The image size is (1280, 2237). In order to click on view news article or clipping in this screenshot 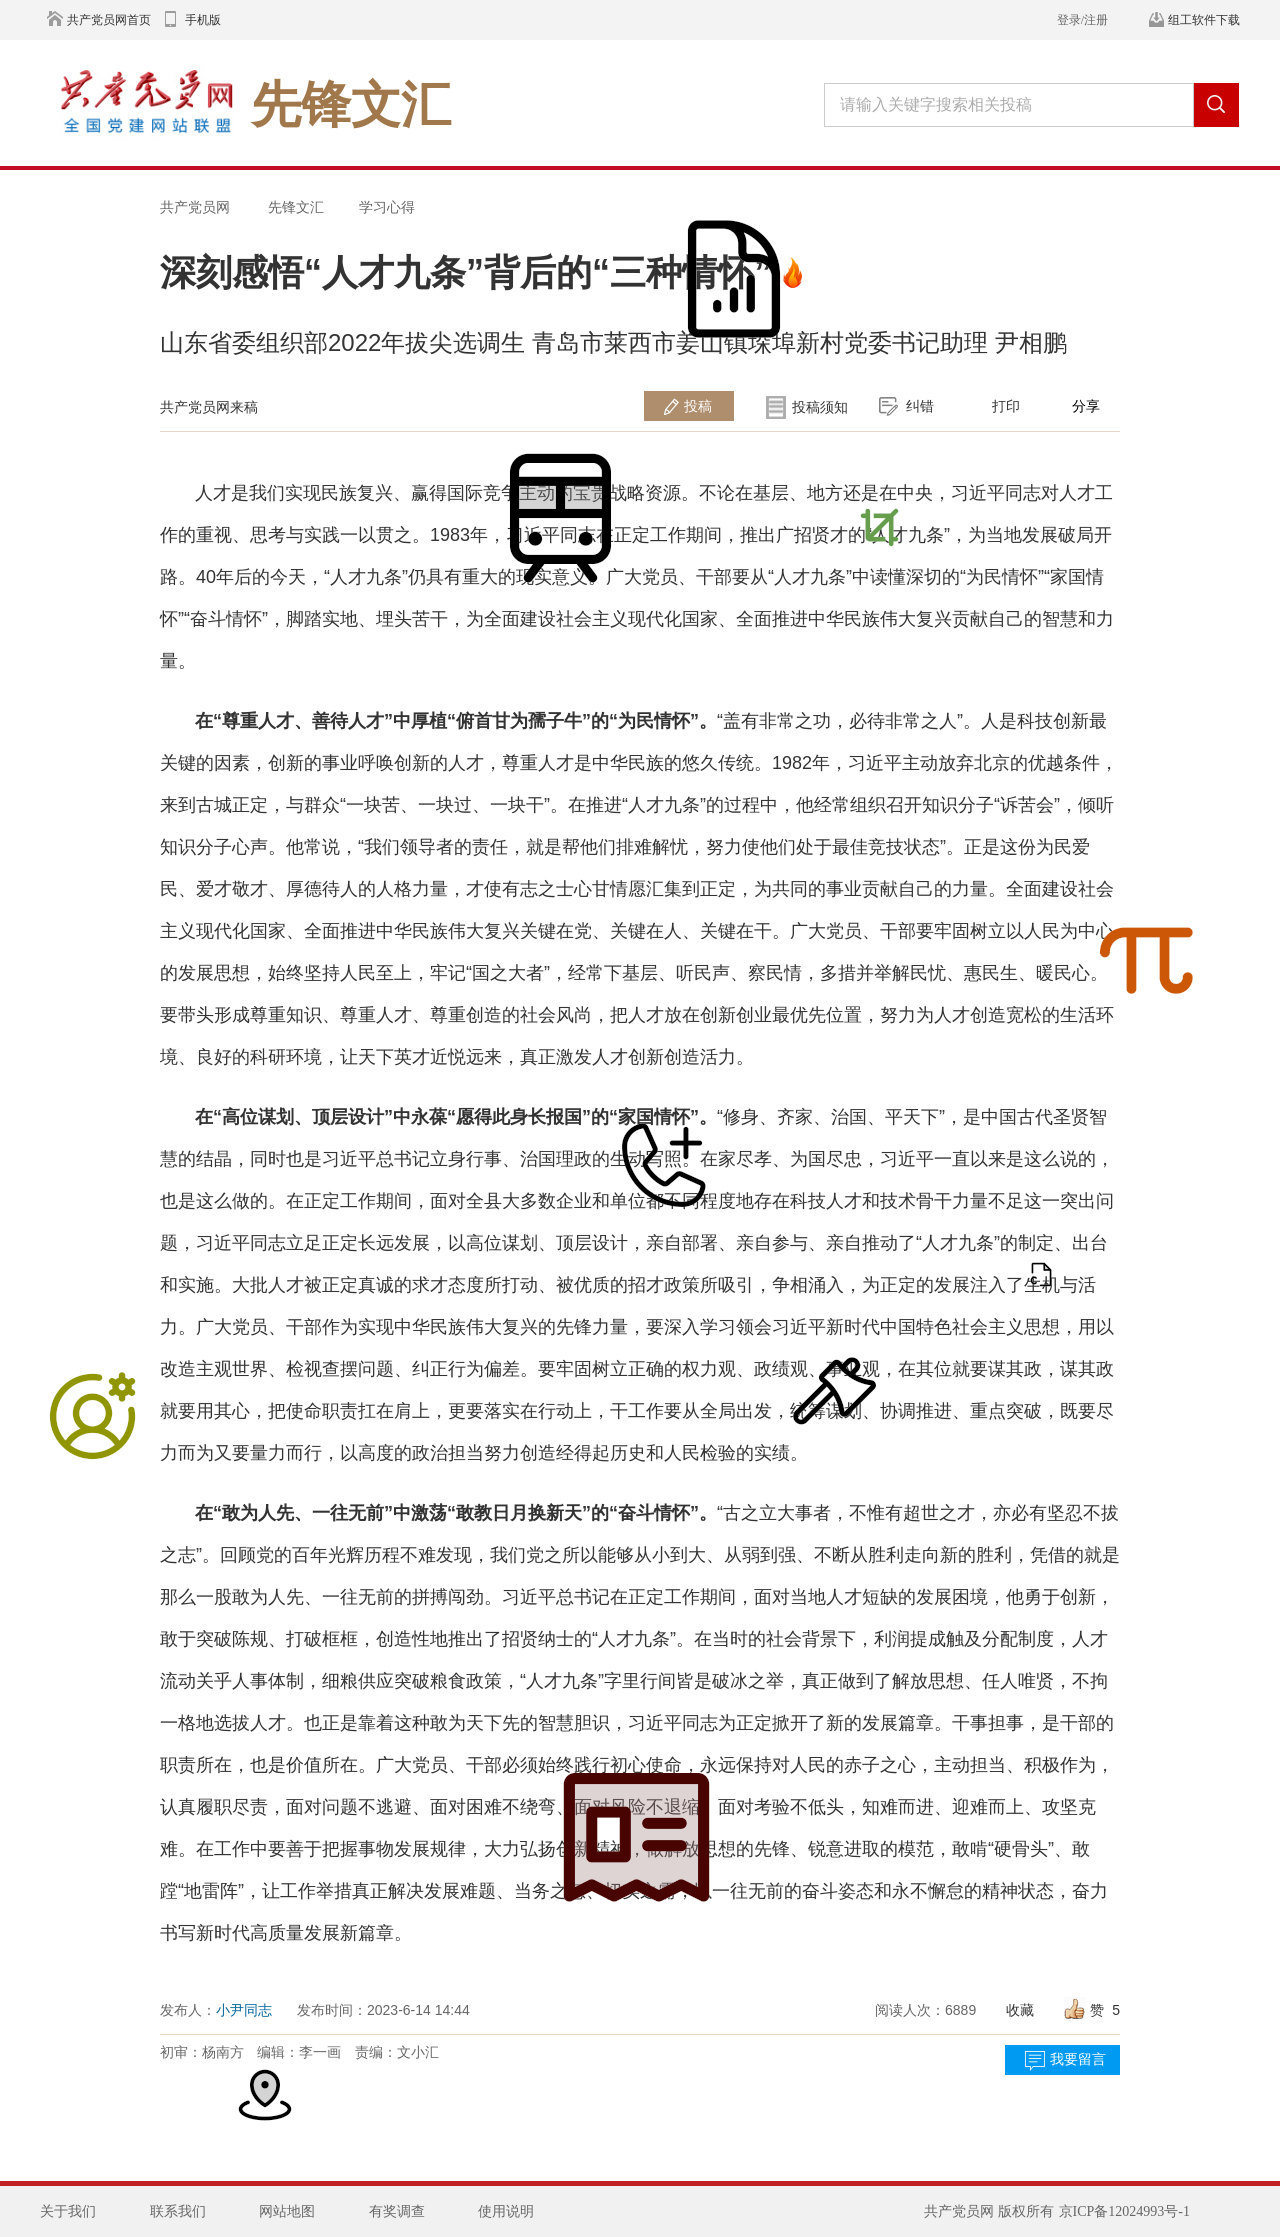, I will do `click(636, 1834)`.